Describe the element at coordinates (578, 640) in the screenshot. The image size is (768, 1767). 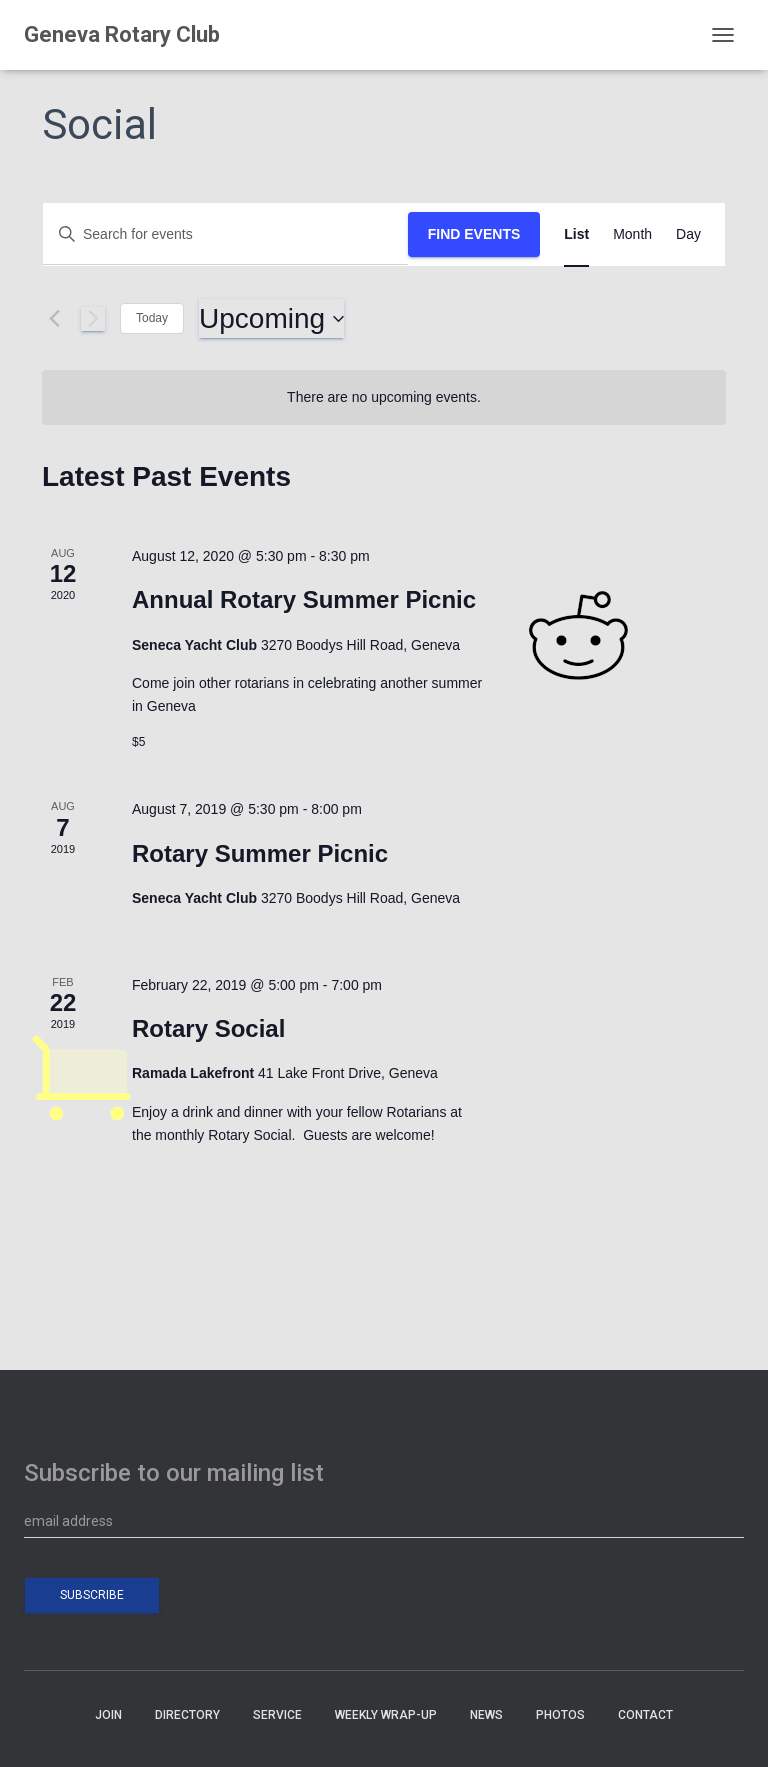
I see `open the Reddit app` at that location.